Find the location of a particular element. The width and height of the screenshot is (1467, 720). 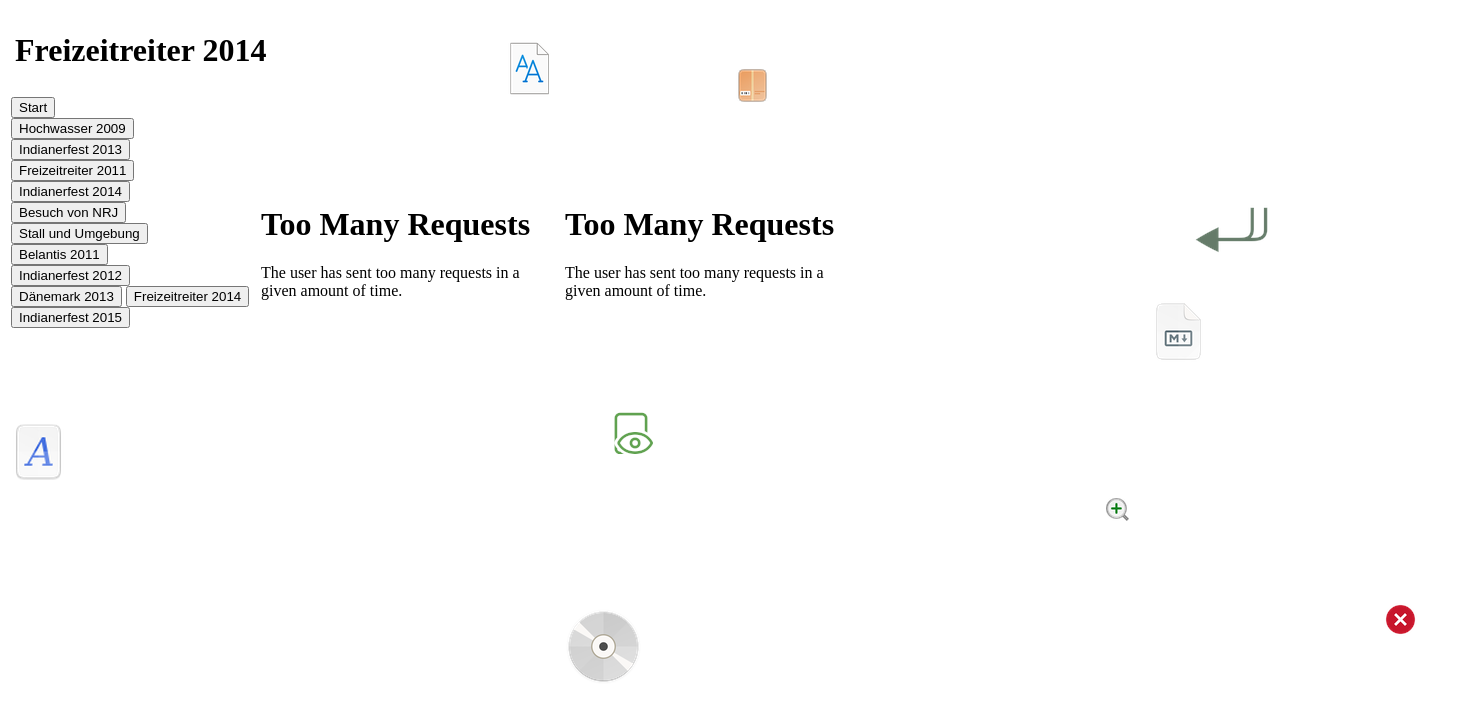

open document viewer is located at coordinates (631, 432).